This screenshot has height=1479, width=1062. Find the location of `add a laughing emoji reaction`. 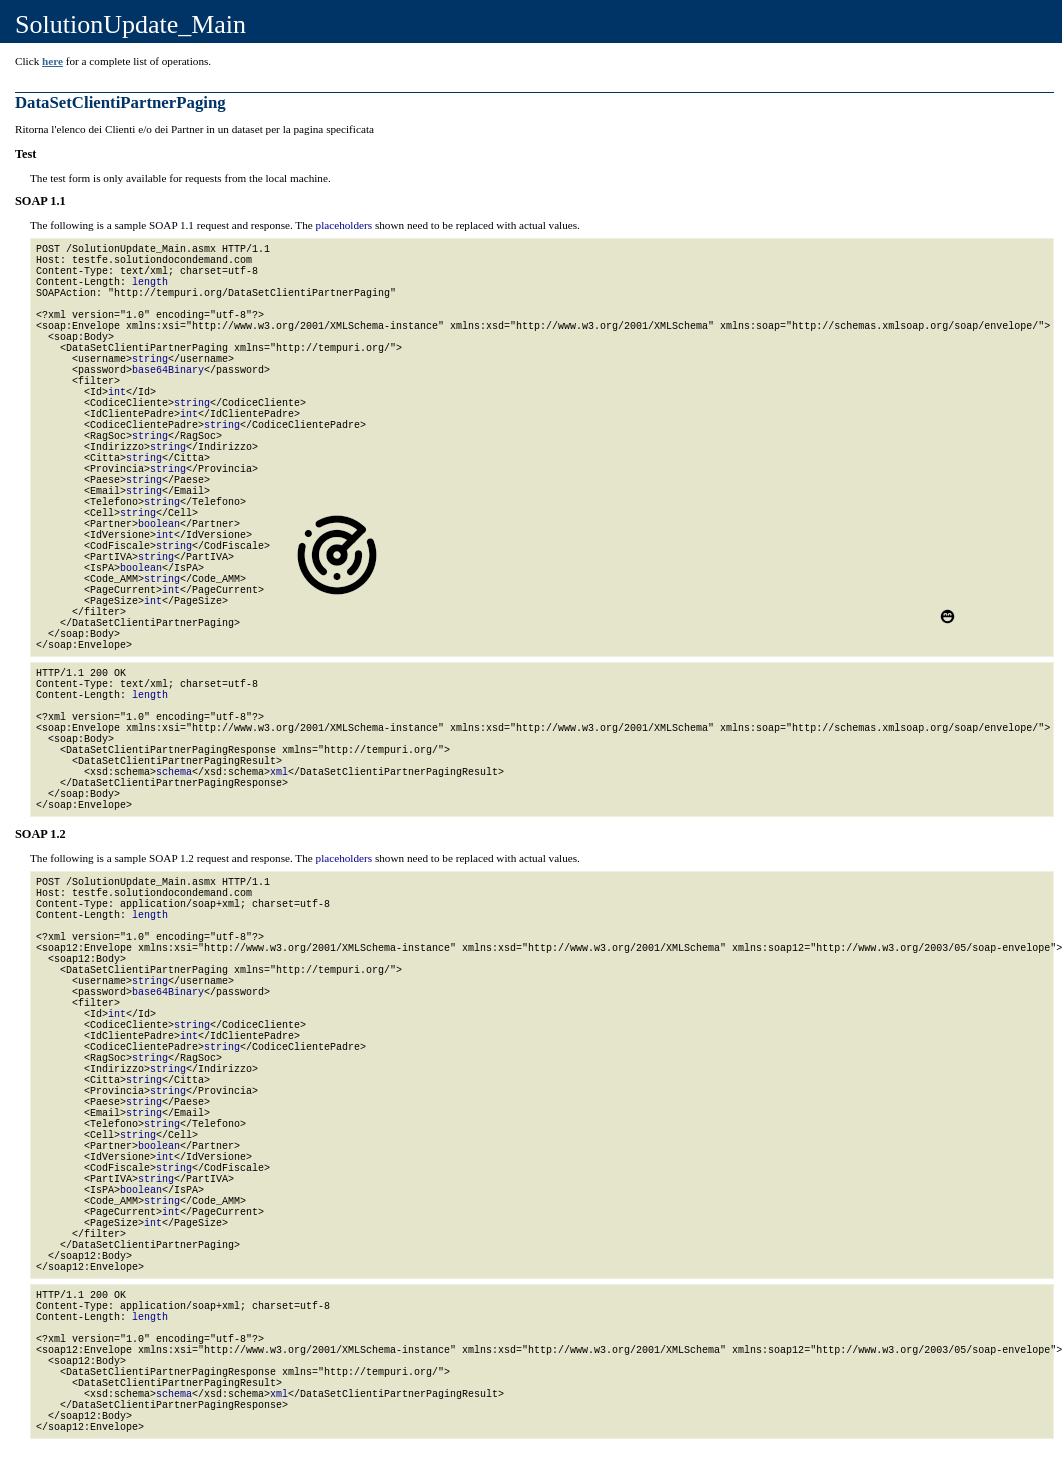

add a laughing emoji reaction is located at coordinates (947, 616).